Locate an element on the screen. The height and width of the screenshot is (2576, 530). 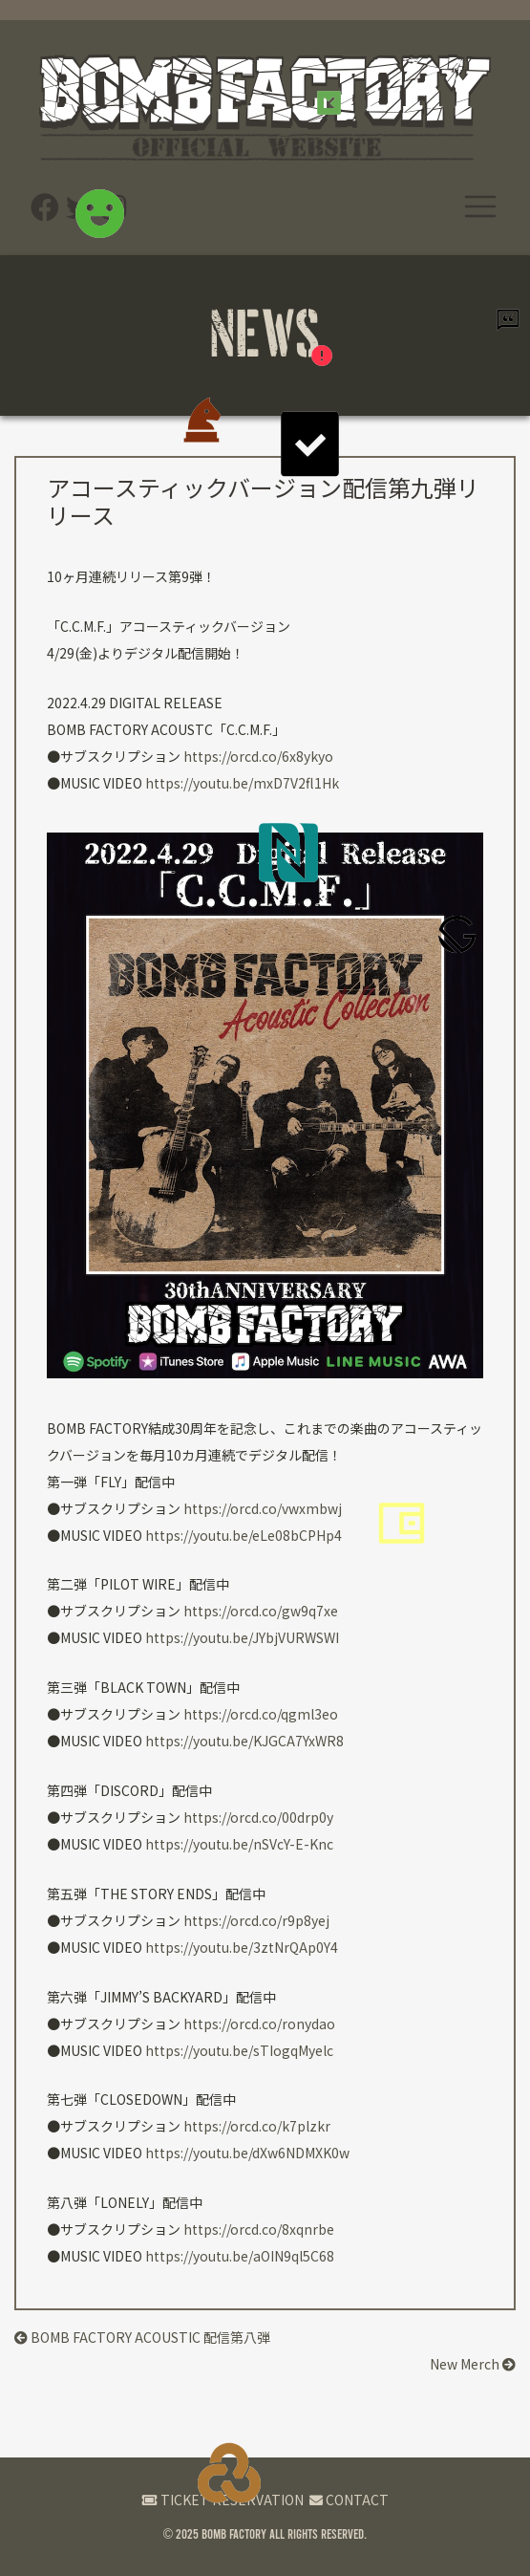
add an emoji or reaction is located at coordinates (99, 213).